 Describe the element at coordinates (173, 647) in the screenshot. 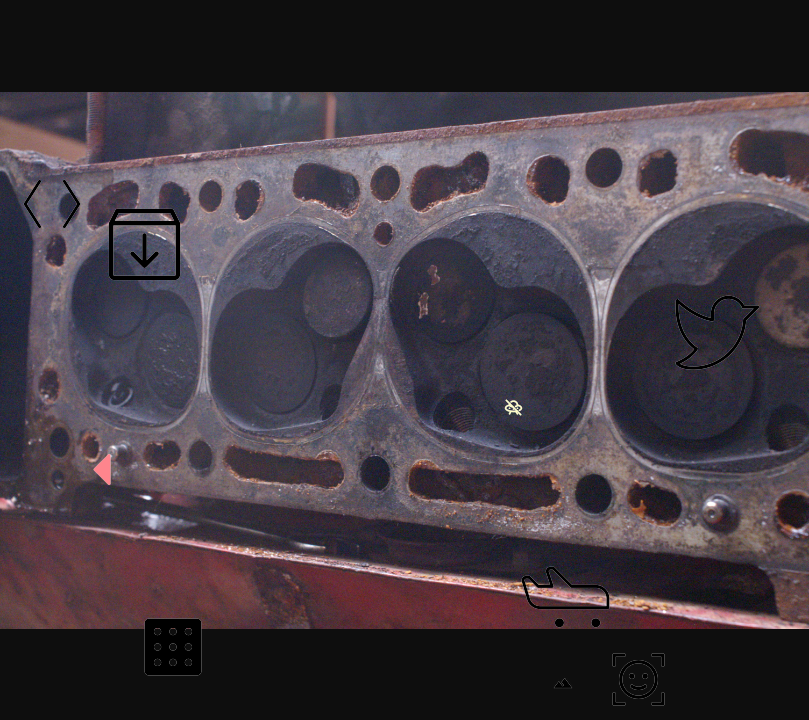

I see `open app drawer or launcher` at that location.